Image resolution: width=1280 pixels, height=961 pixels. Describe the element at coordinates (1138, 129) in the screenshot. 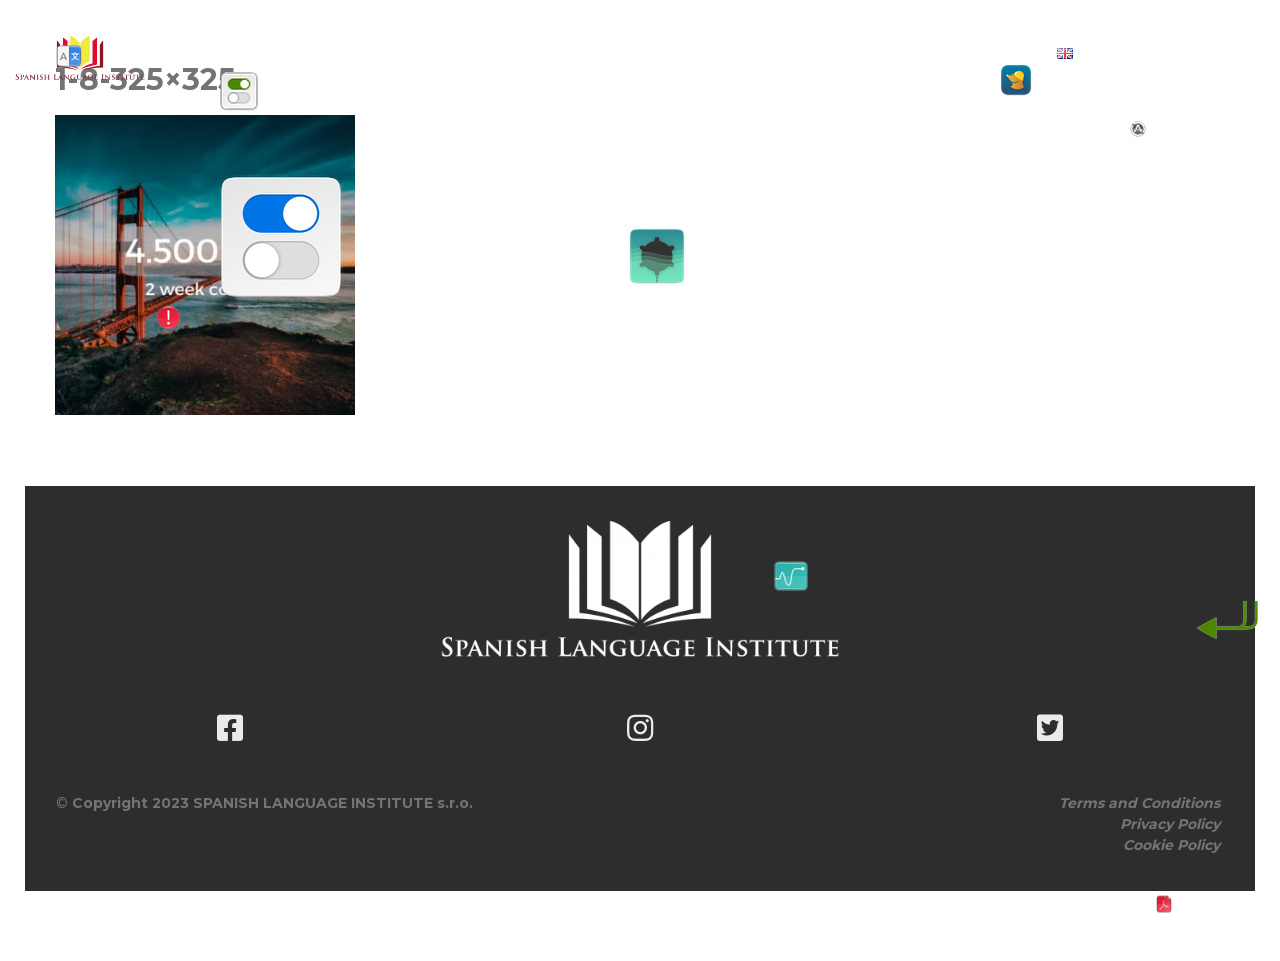

I see `open the software updater application` at that location.